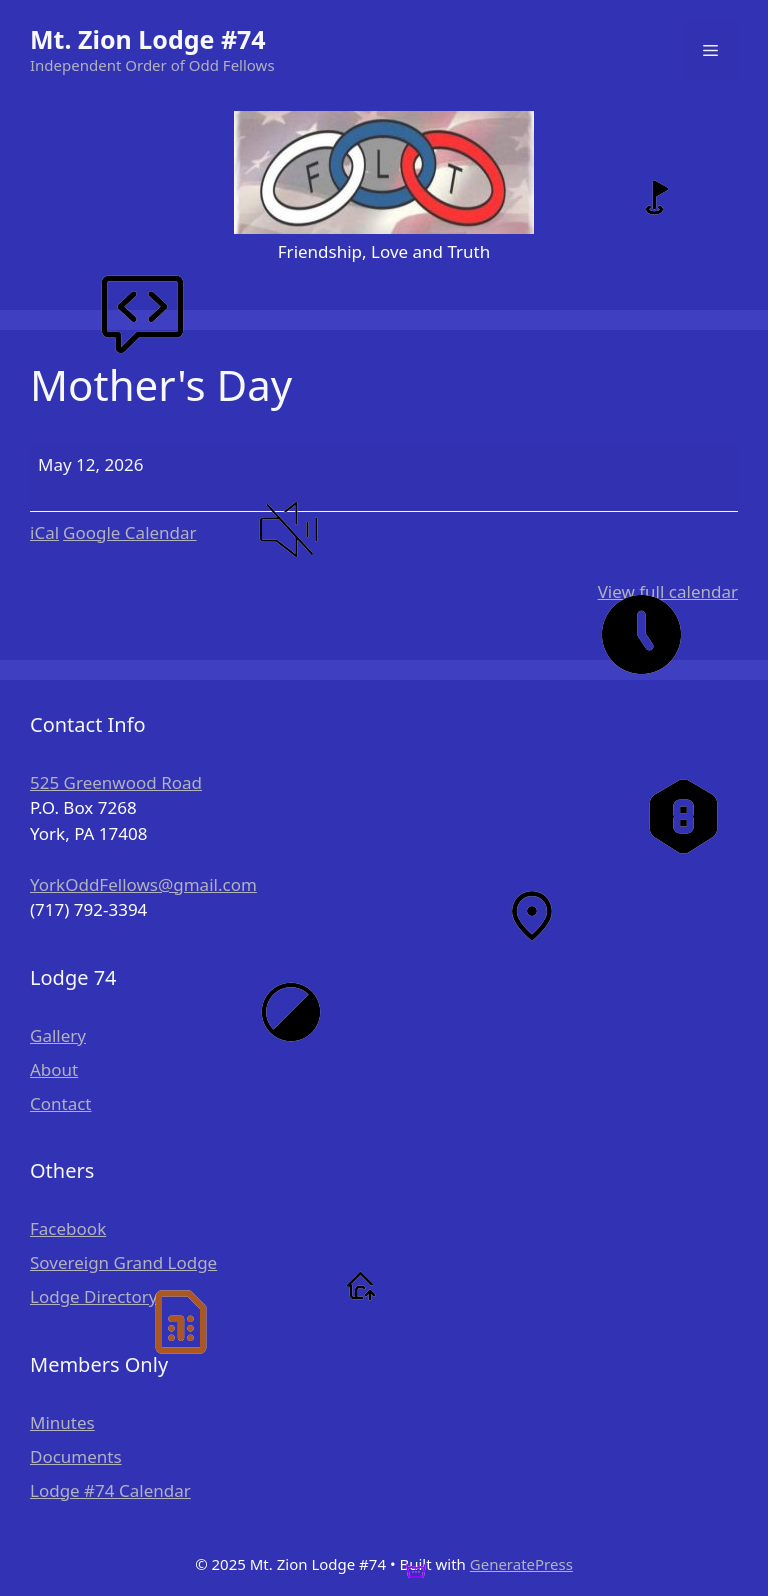  What do you see at coordinates (641, 634) in the screenshot?
I see `indicates the current time or timestamp` at bounding box center [641, 634].